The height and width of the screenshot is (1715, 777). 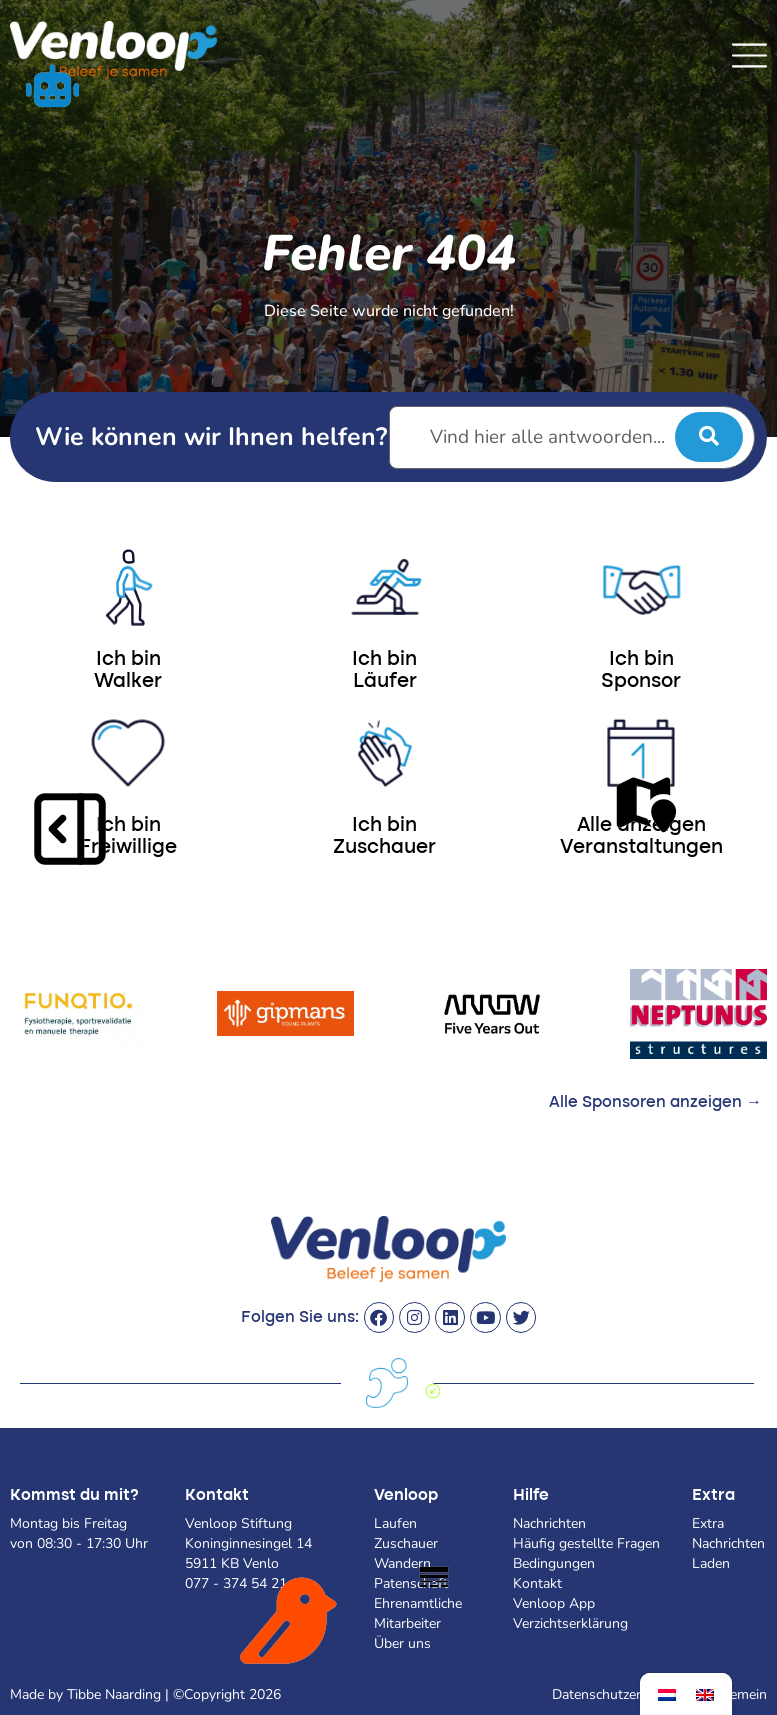 What do you see at coordinates (290, 1624) in the screenshot?
I see `access twitter or social media sharing` at bounding box center [290, 1624].